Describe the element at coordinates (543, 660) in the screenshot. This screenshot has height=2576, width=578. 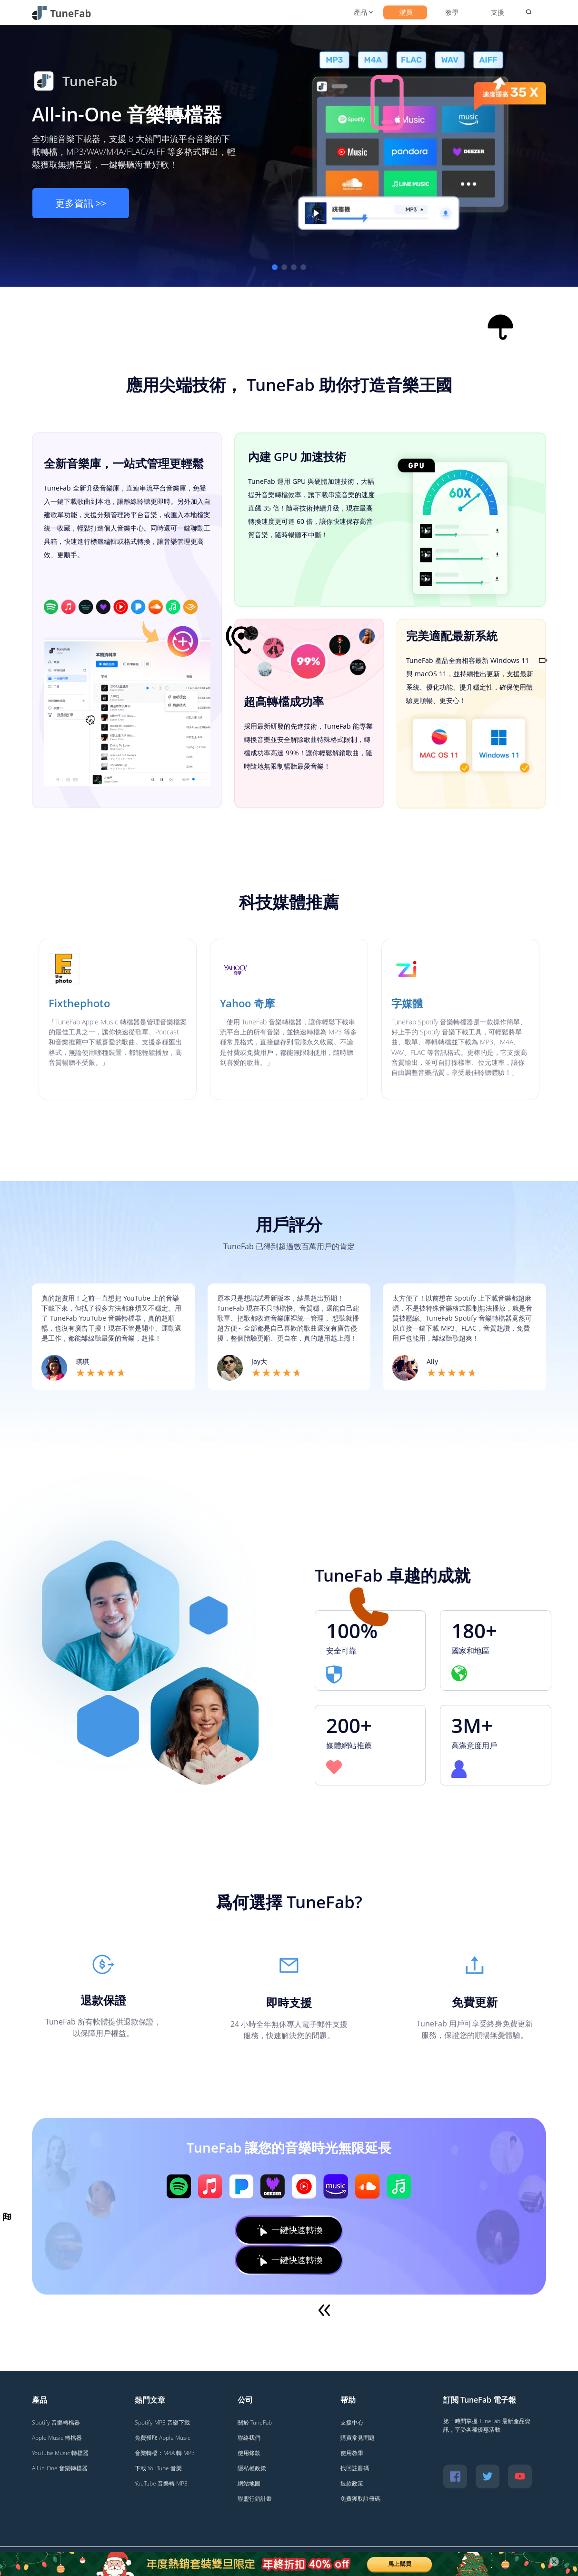
I see `indicates current battery level` at that location.